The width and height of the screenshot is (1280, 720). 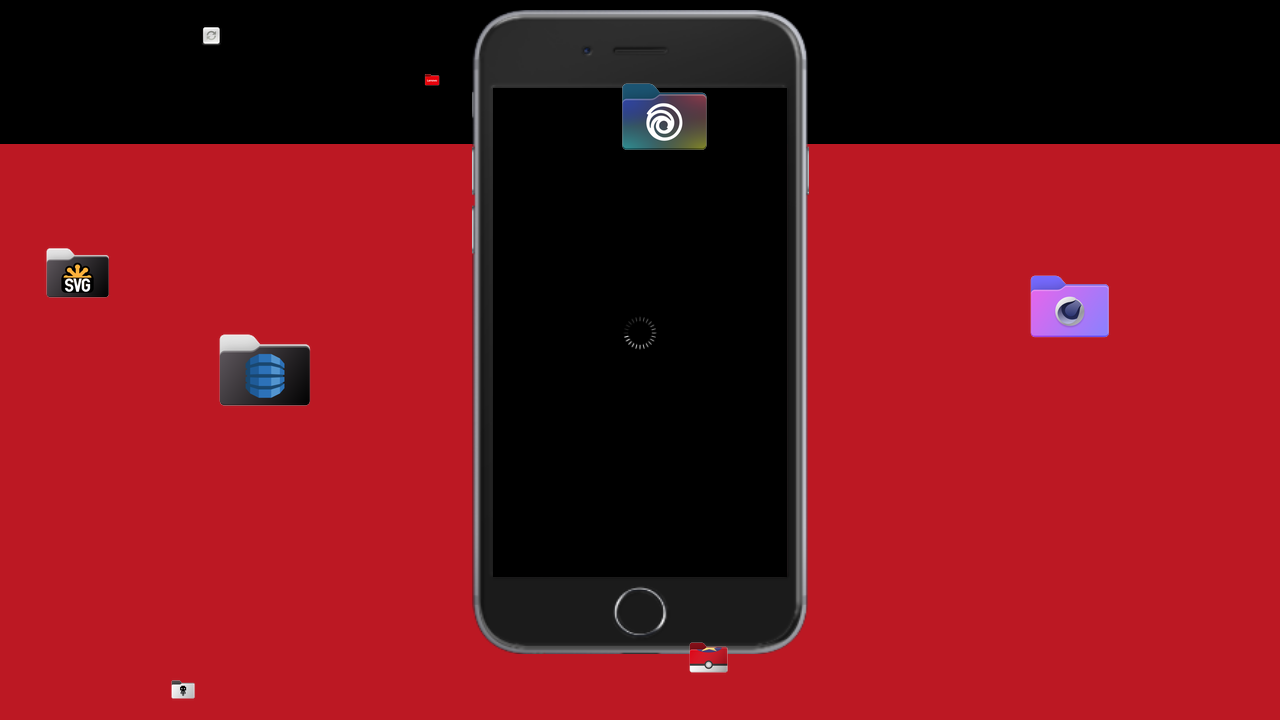 What do you see at coordinates (432, 80) in the screenshot?
I see `open folder containing Lenovo files or applications` at bounding box center [432, 80].